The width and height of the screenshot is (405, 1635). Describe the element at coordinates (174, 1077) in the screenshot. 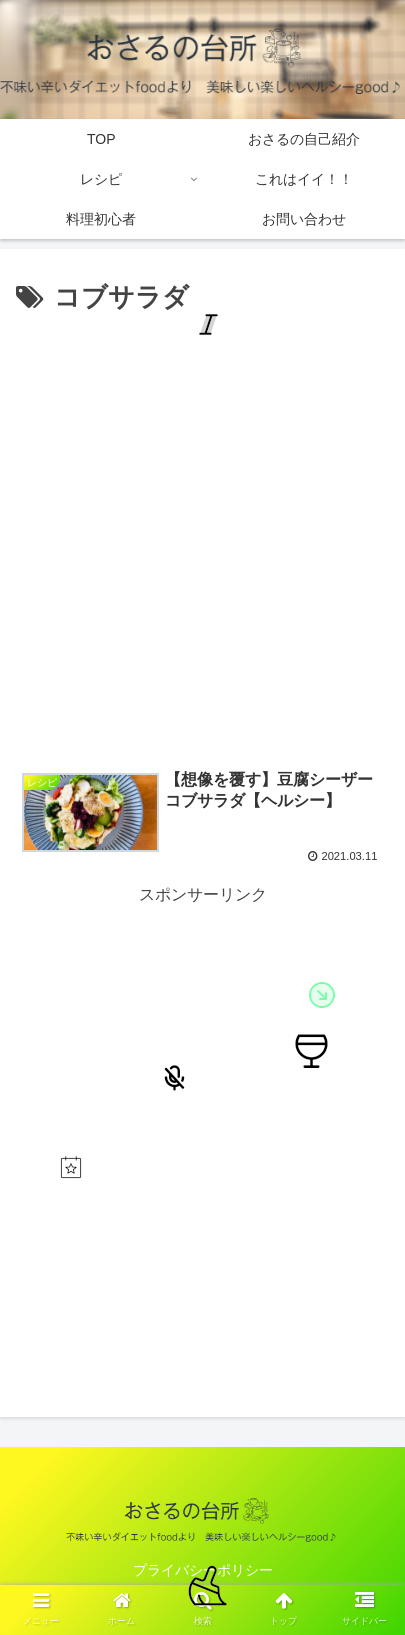

I see `mute your microphone` at that location.